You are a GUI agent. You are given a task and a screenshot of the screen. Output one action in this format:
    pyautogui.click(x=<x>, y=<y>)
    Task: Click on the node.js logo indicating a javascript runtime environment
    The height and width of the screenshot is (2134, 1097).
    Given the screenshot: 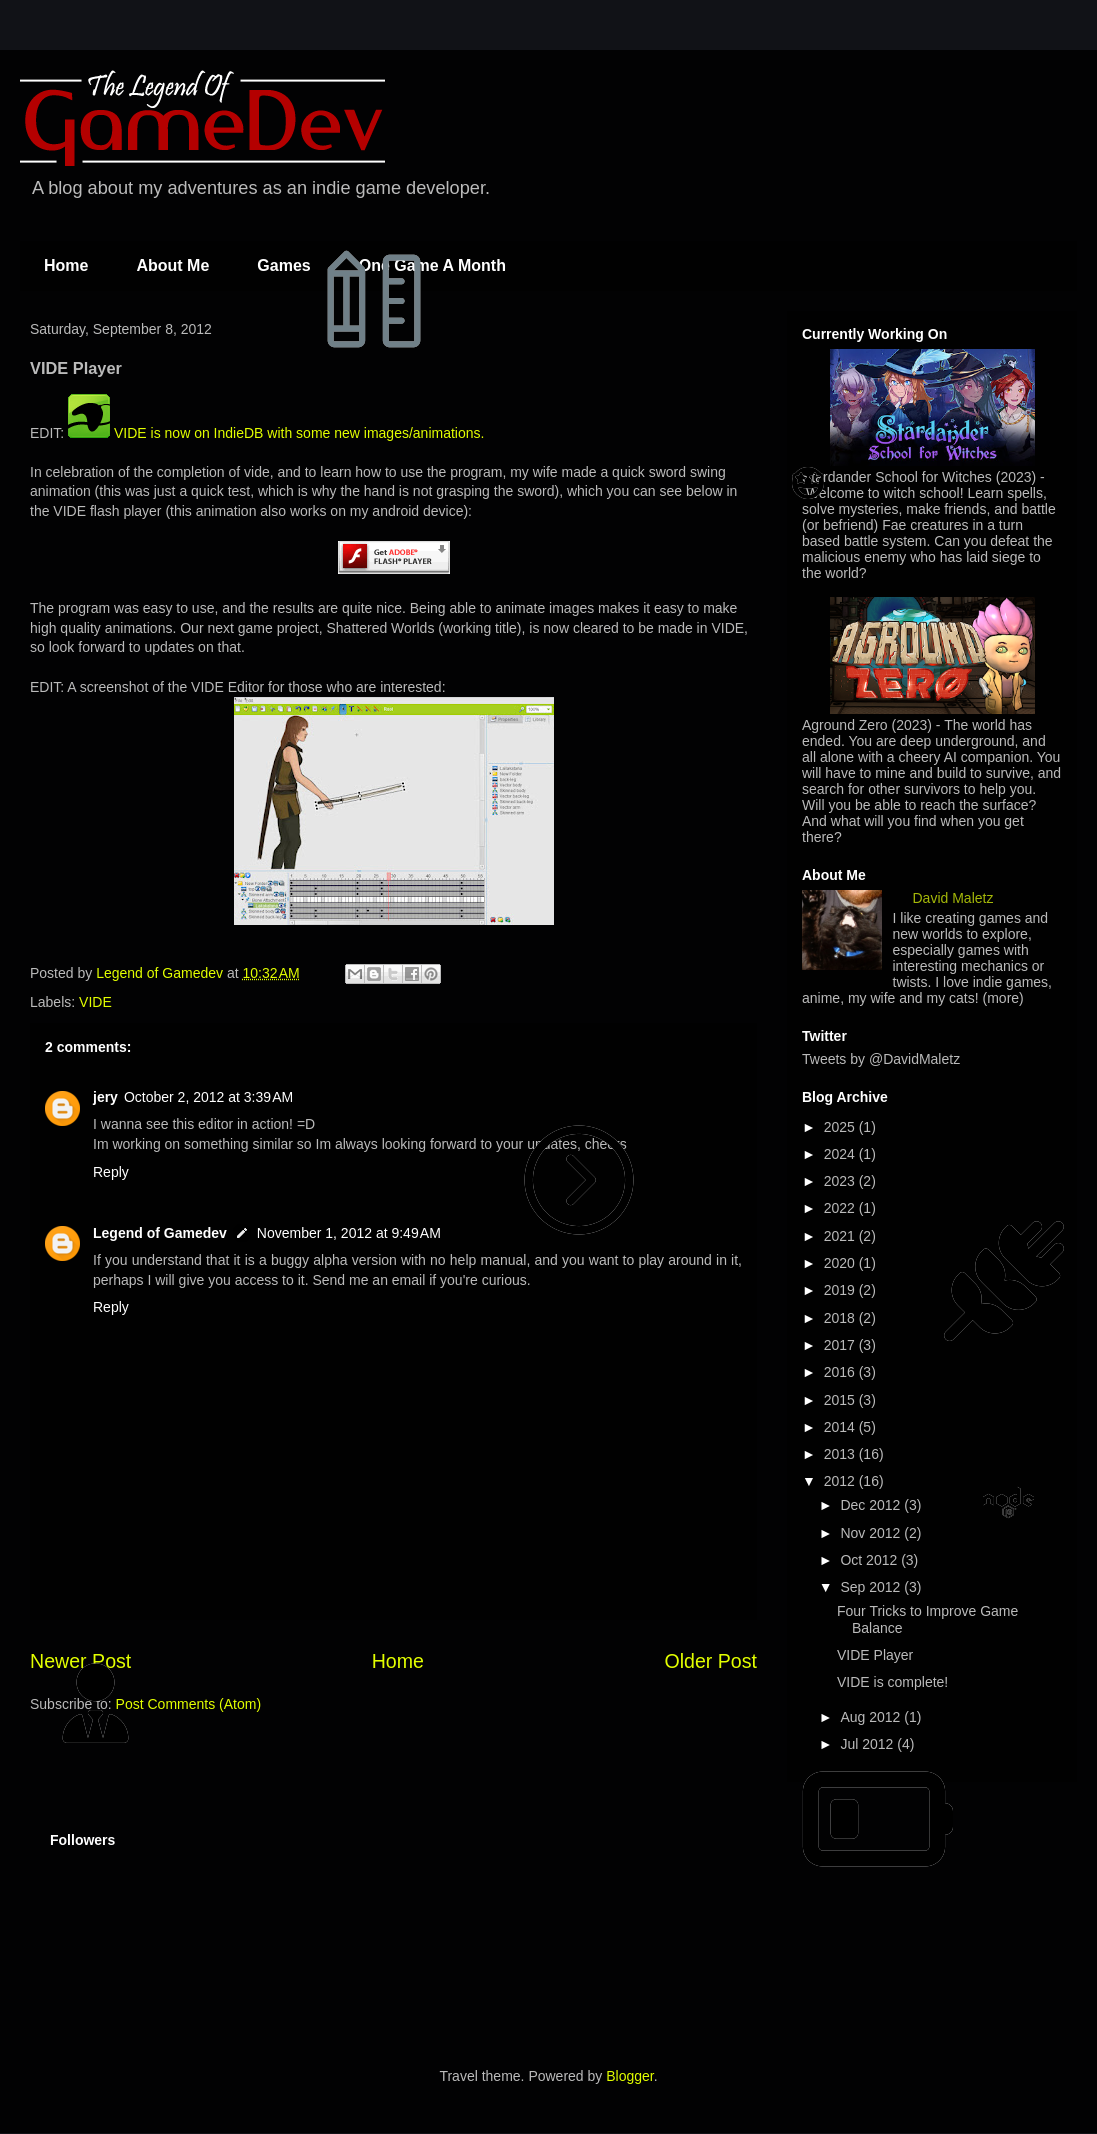 What is the action you would take?
    pyautogui.click(x=1008, y=1502)
    